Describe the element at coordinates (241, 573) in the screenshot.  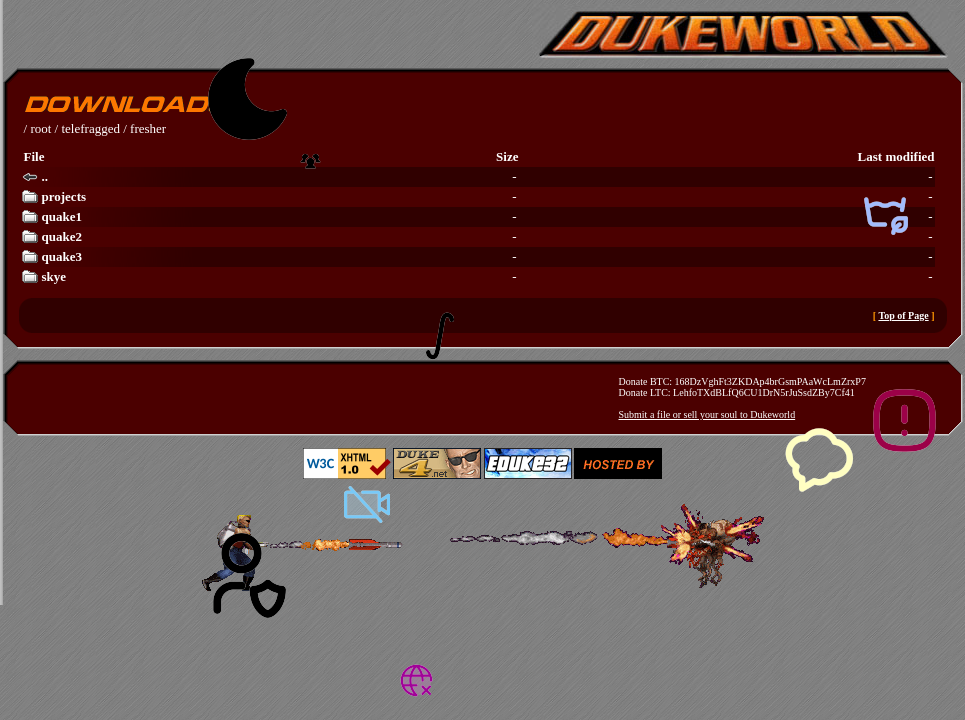
I see `view or manage account security settings` at that location.